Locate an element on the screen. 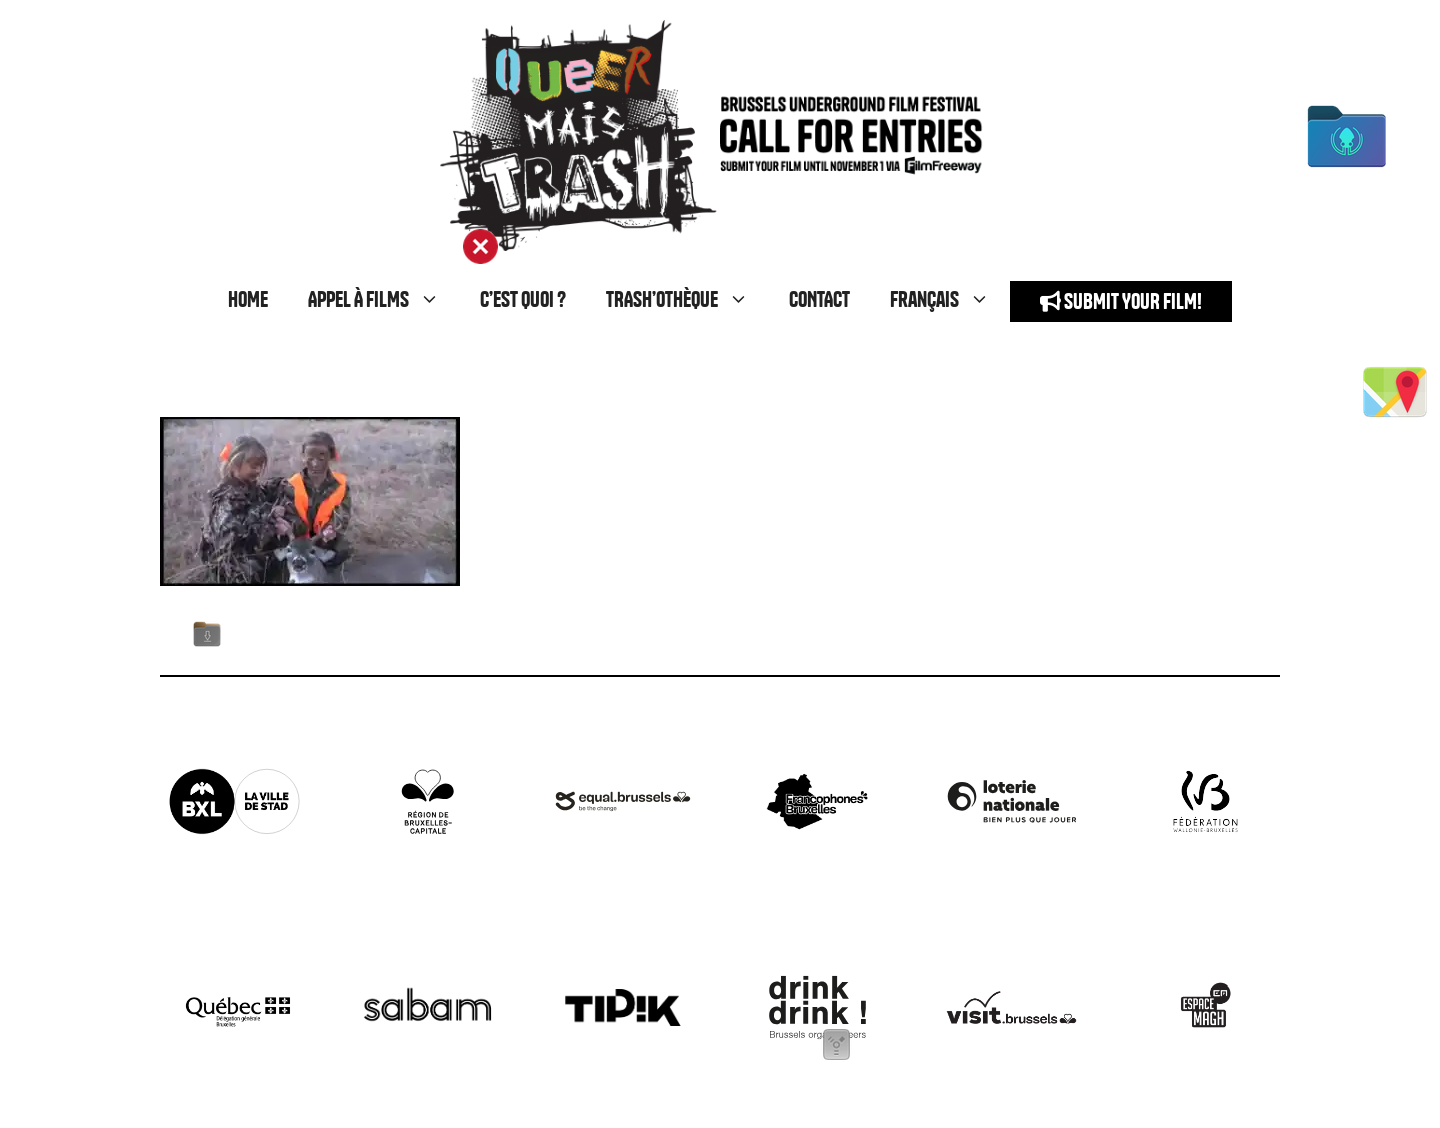 The height and width of the screenshot is (1128, 1440). open folder containing GitKraken projects is located at coordinates (1346, 138).